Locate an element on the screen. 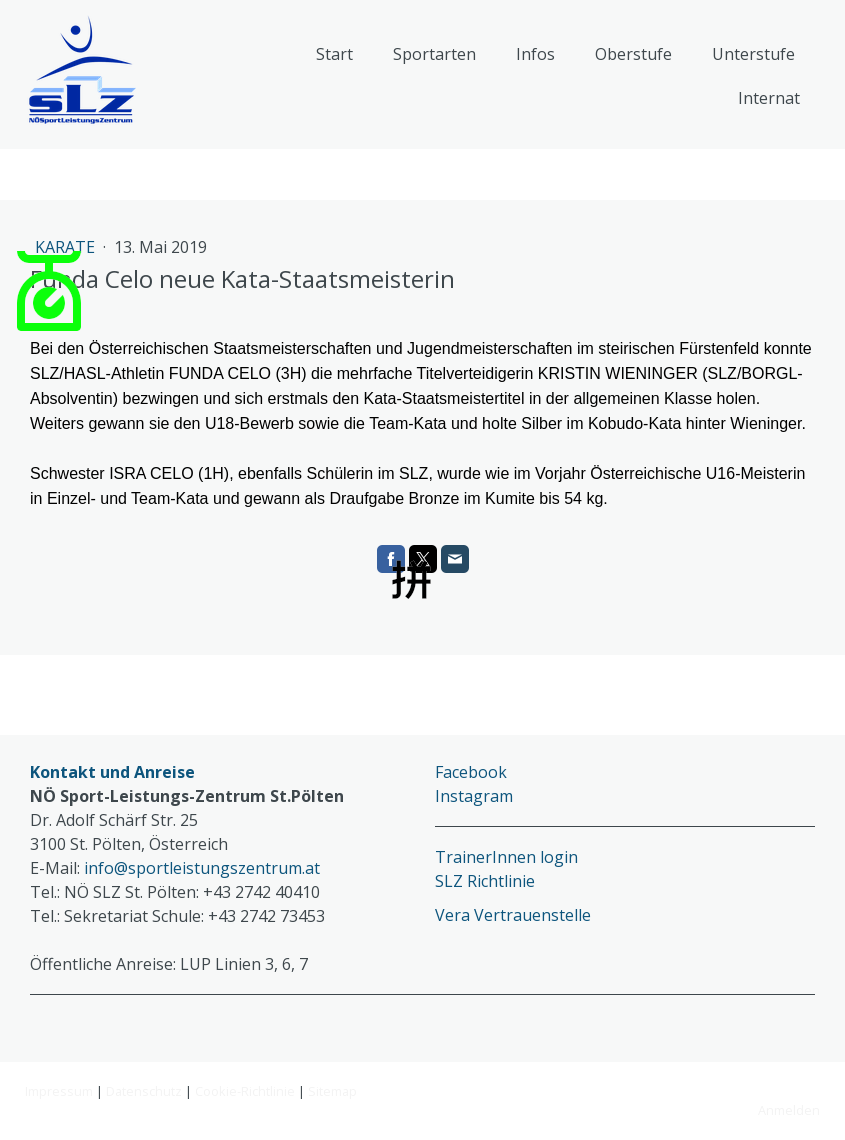  access weight or measurement tools is located at coordinates (49, 291).